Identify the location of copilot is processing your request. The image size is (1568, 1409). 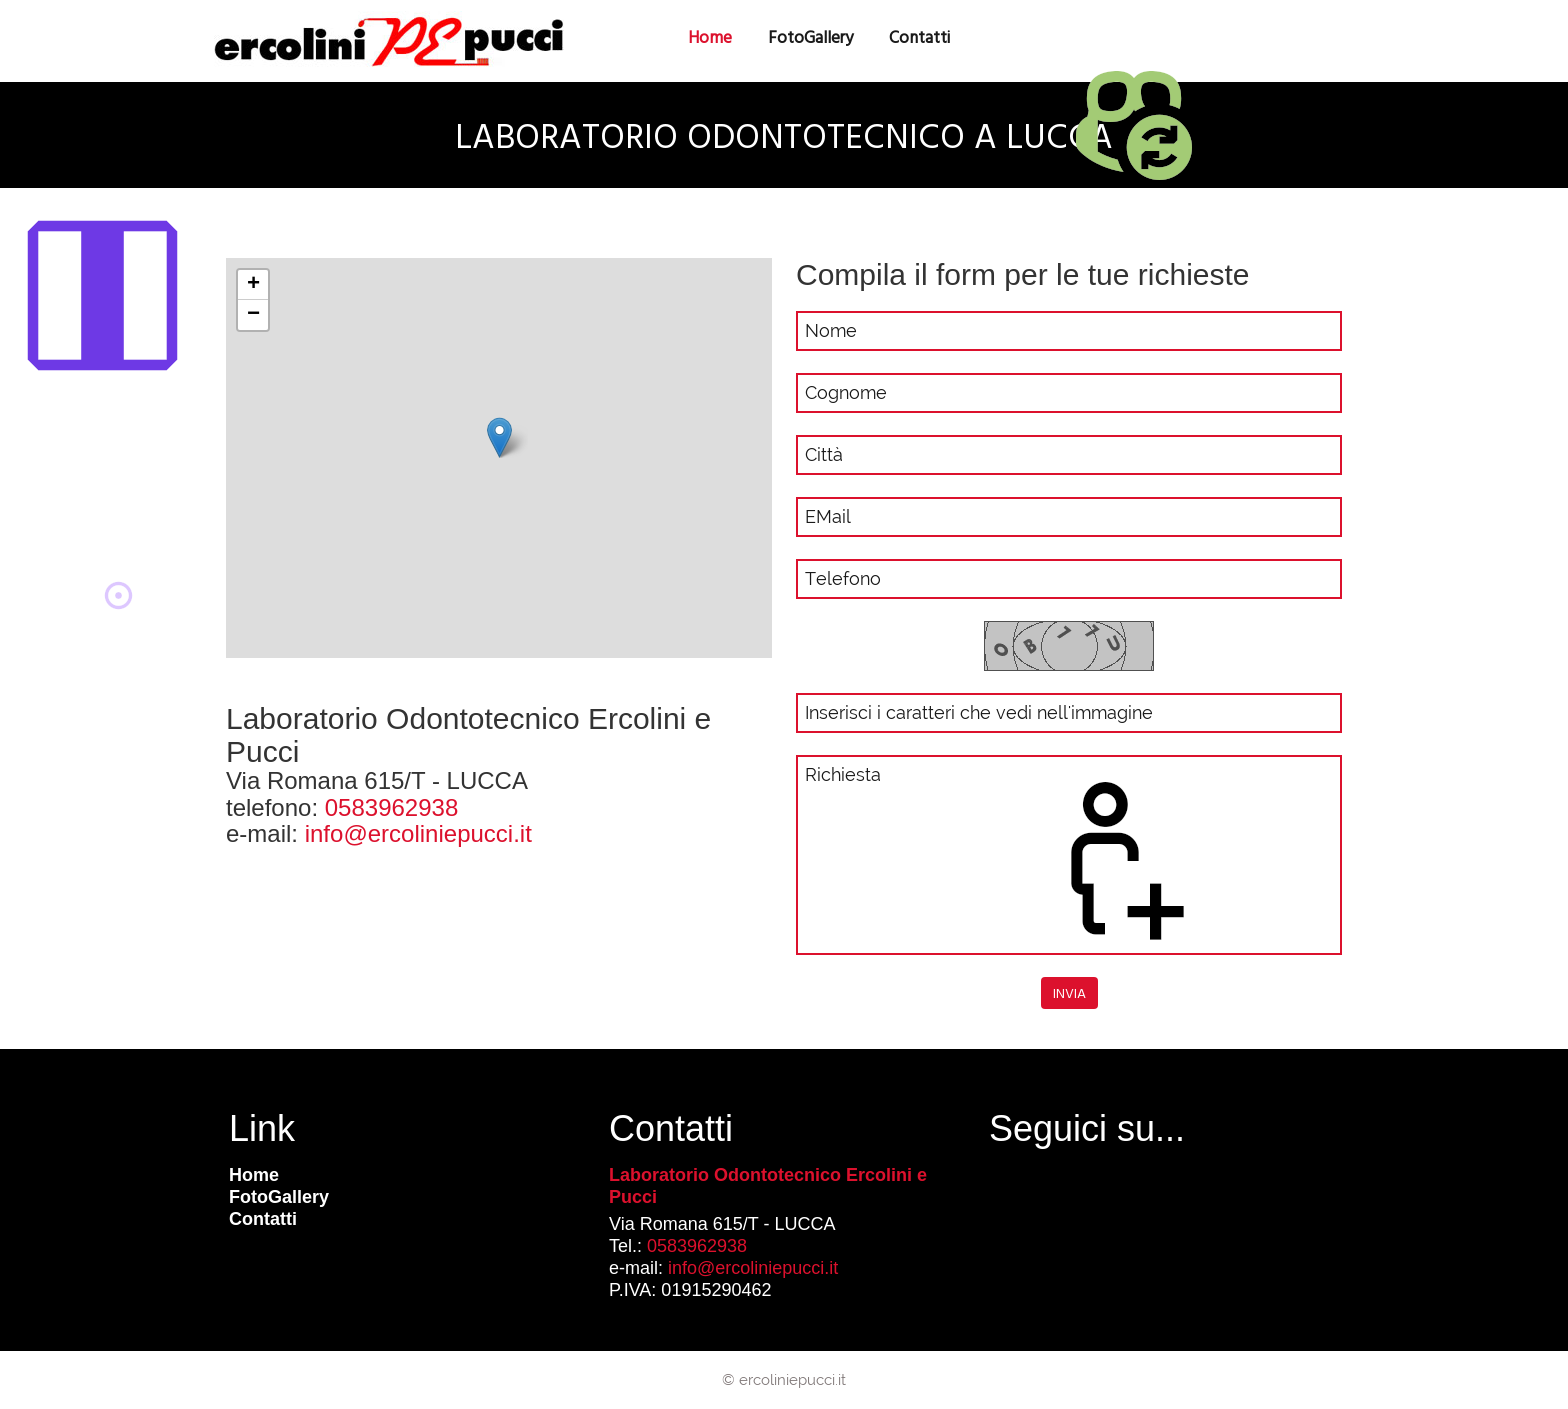
(1134, 122).